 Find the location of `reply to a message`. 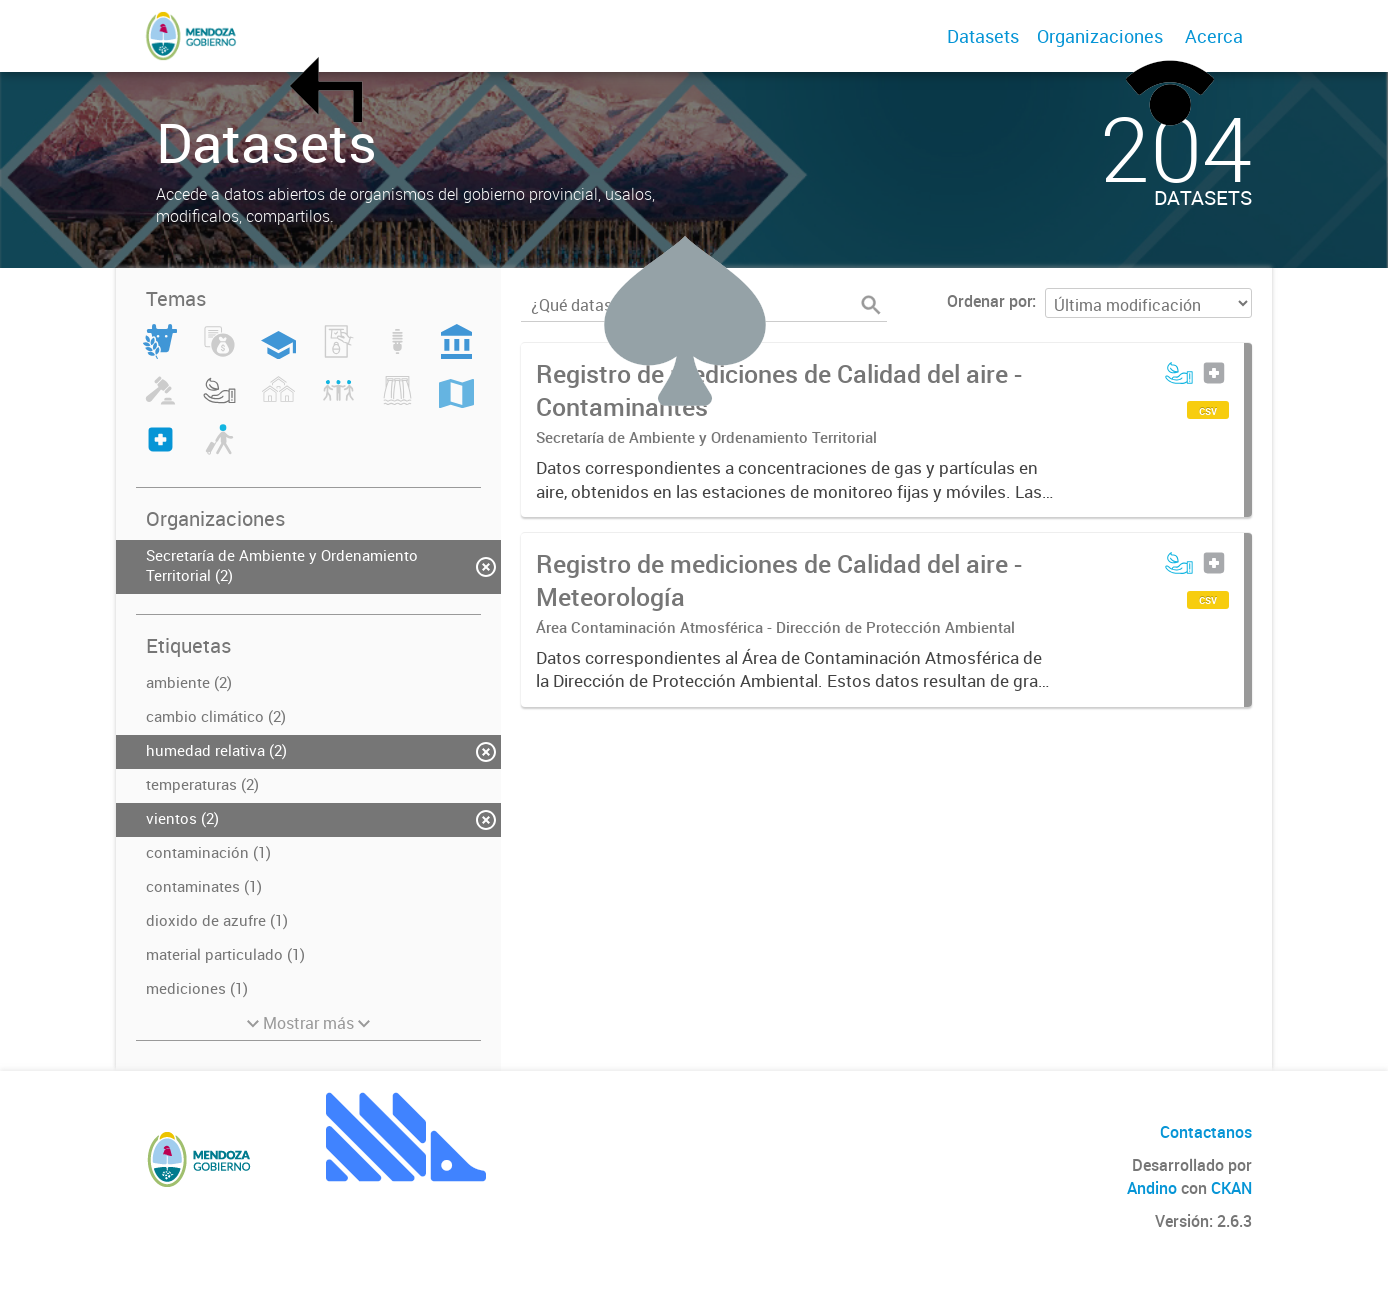

reply to a message is located at coordinates (330, 90).